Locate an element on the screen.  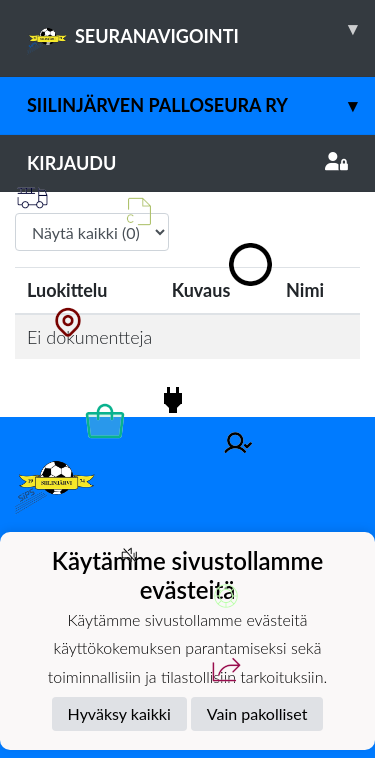
share this content is located at coordinates (226, 668).